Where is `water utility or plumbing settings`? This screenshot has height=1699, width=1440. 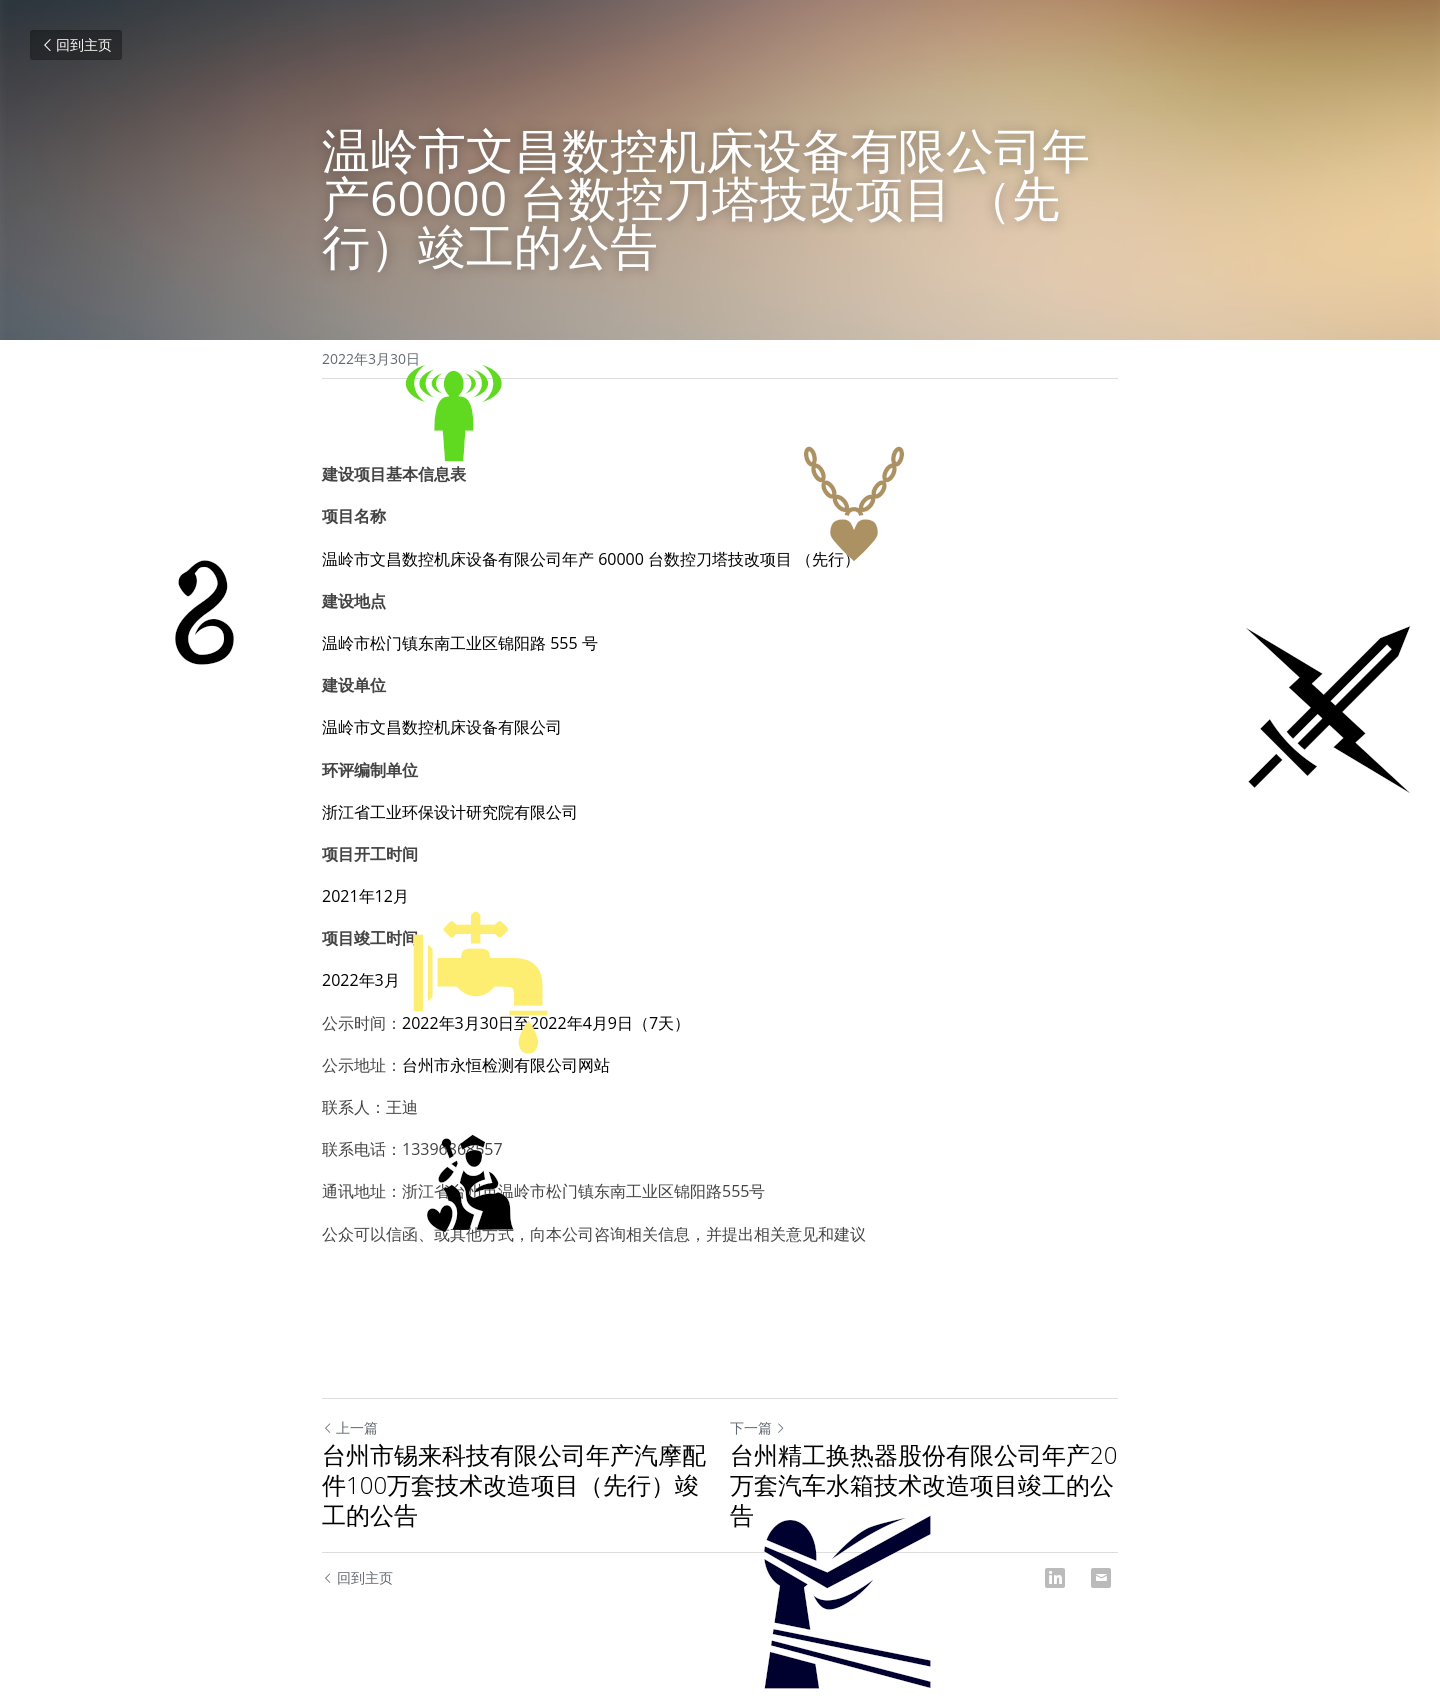 water utility or plumbing settings is located at coordinates (480, 982).